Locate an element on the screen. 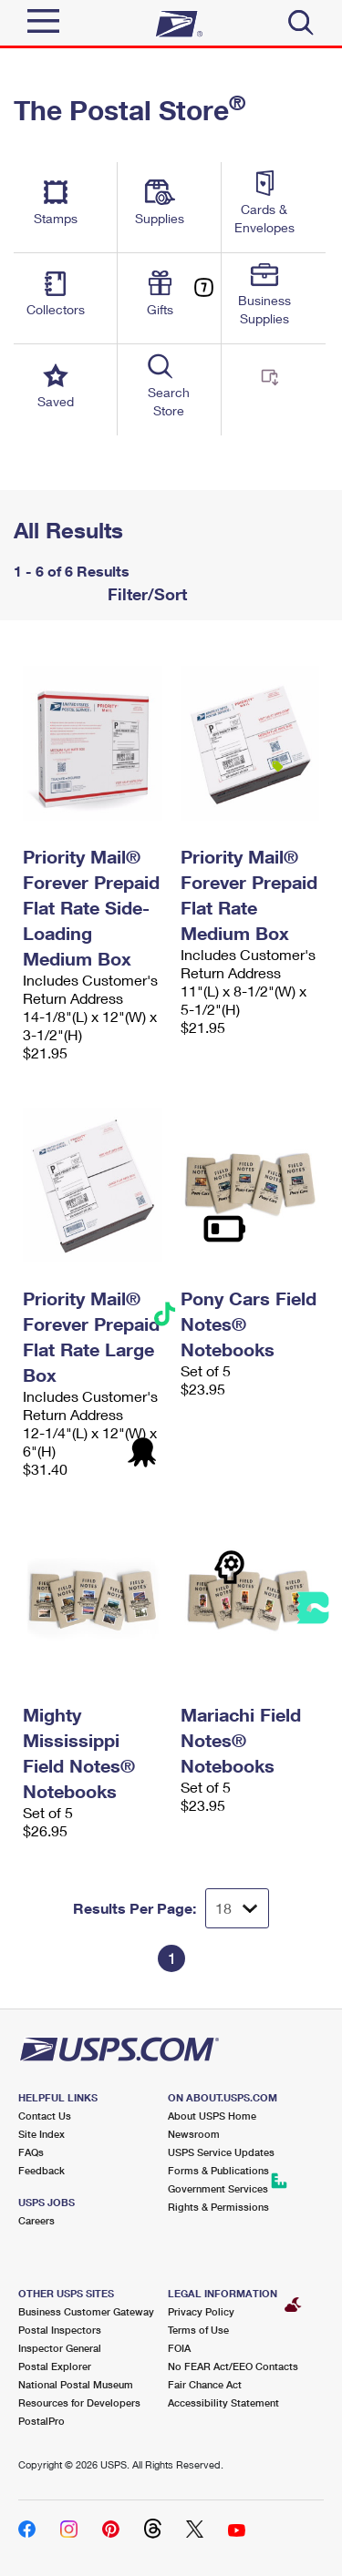  Stubber app or service logo is located at coordinates (313, 1608).